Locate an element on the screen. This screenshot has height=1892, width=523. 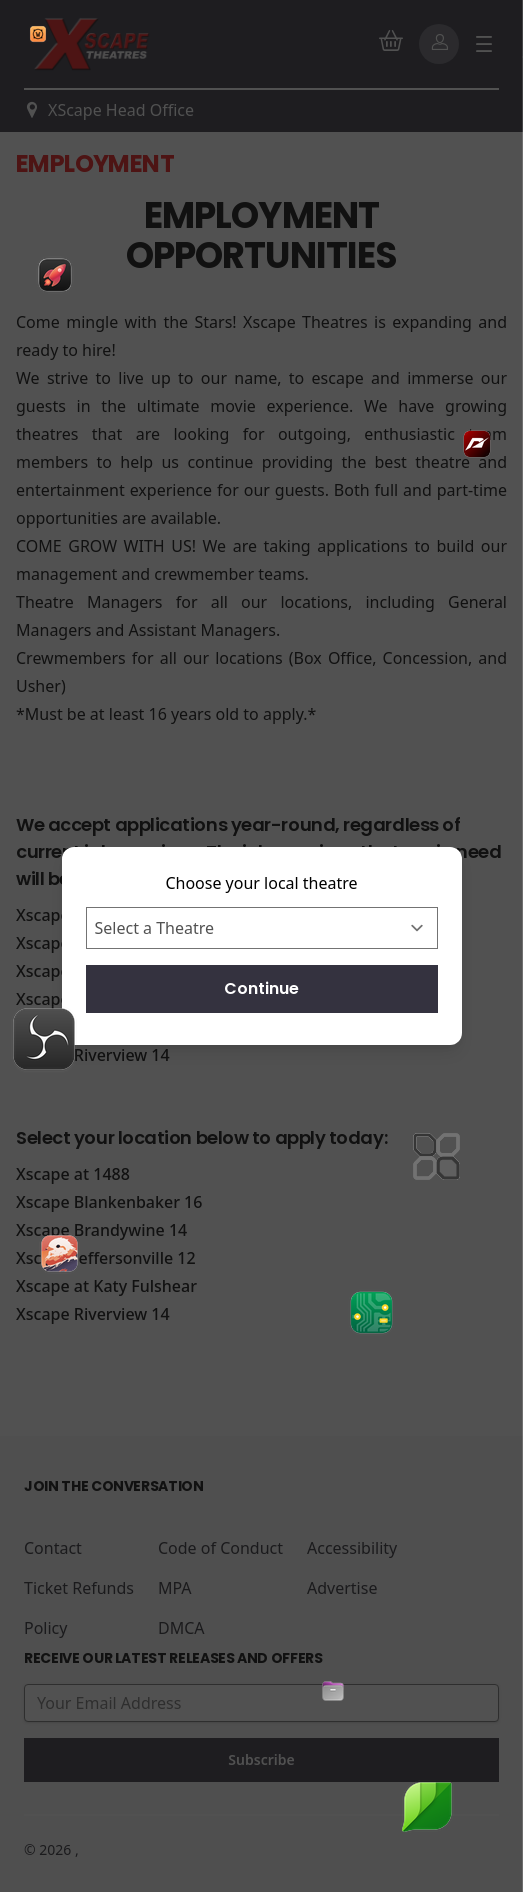
connect or manage exchange account integration is located at coordinates (436, 1156).